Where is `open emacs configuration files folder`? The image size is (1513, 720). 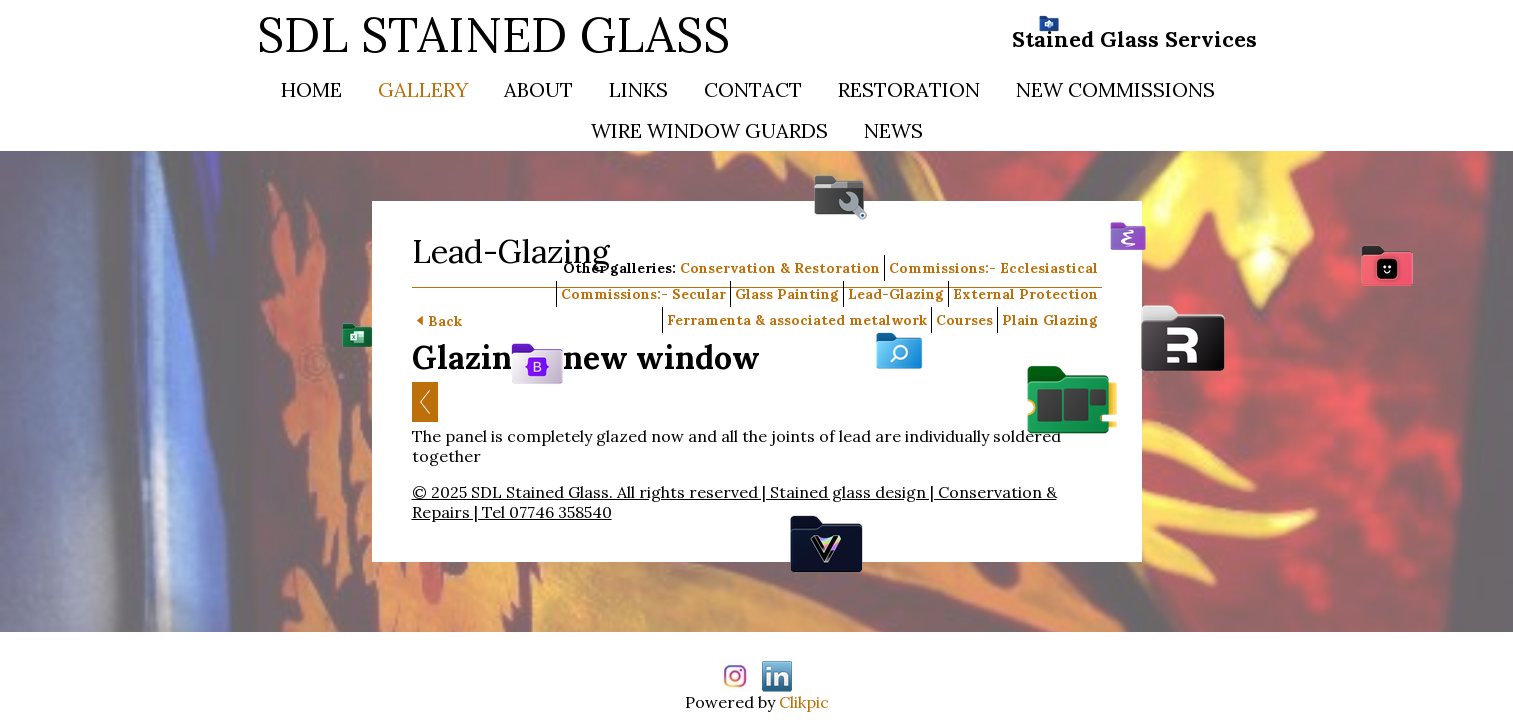
open emacs configuration files folder is located at coordinates (1128, 237).